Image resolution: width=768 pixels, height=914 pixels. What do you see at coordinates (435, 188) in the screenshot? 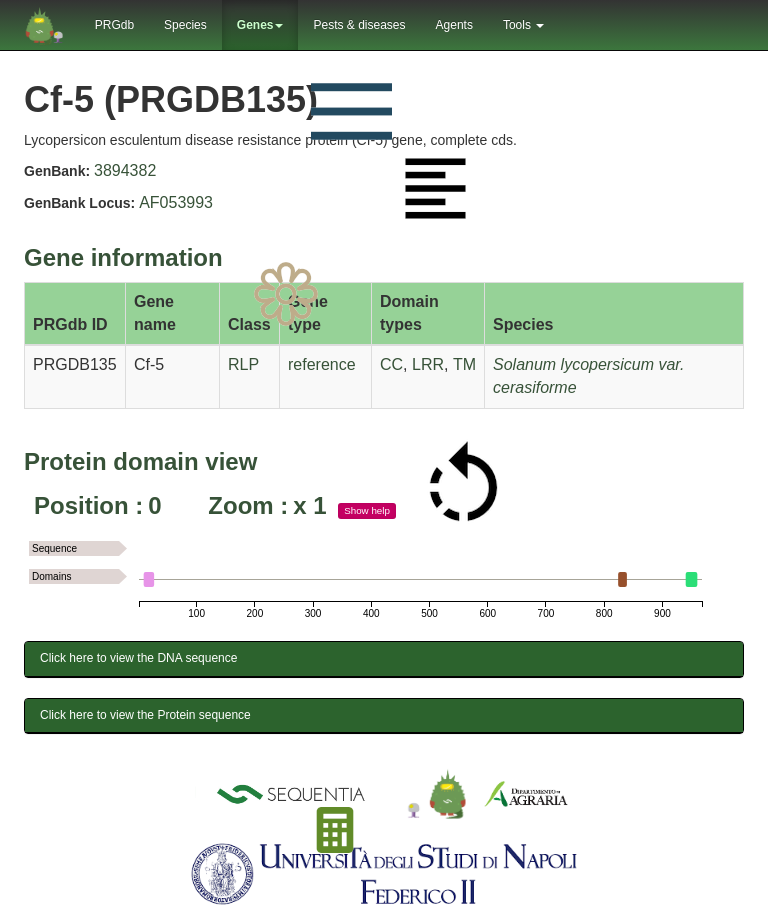
I see `align text to the left margin` at bounding box center [435, 188].